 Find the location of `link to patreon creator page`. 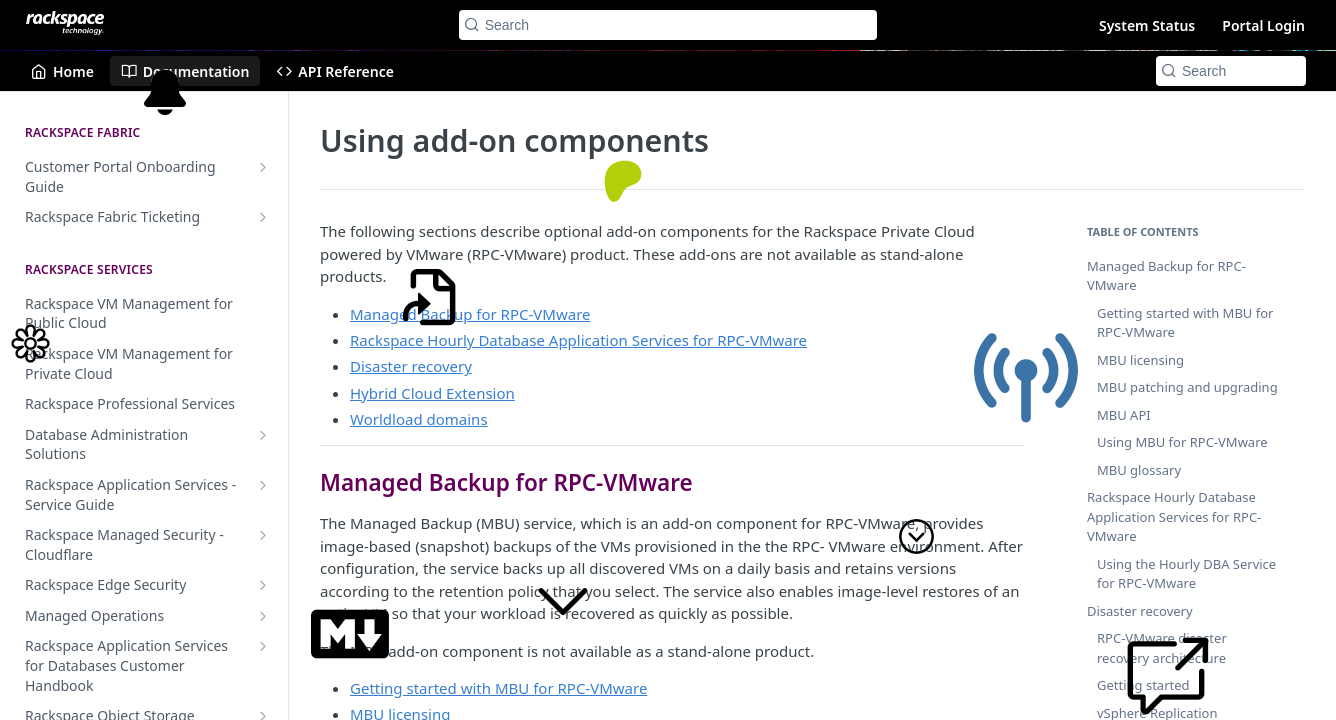

link to patreon creator page is located at coordinates (621, 180).